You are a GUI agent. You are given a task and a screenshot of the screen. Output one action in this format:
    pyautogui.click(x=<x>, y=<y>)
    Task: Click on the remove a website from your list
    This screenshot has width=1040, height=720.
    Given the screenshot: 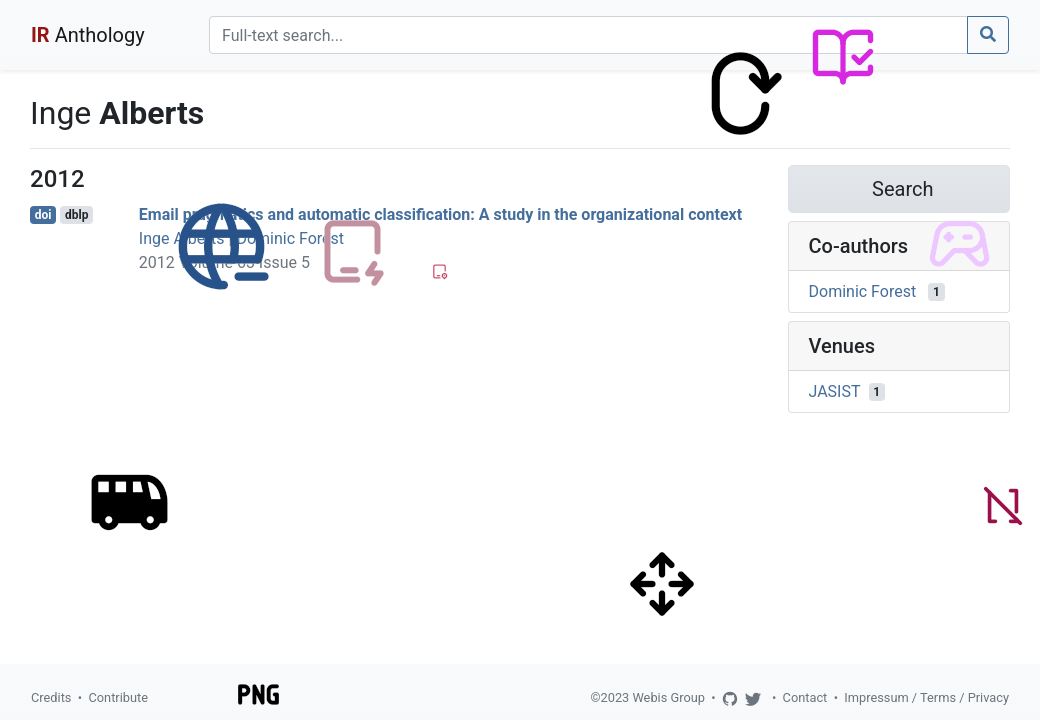 What is the action you would take?
    pyautogui.click(x=221, y=246)
    